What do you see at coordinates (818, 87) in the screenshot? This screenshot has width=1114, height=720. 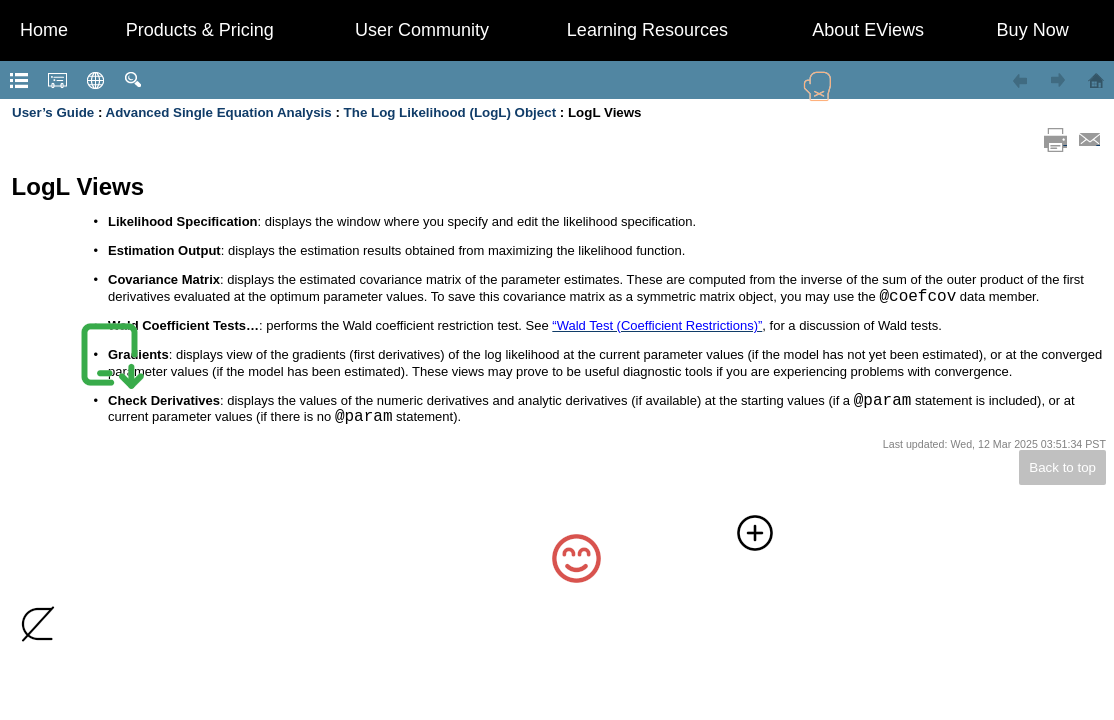 I see `access boxing or combat sports content` at bounding box center [818, 87].